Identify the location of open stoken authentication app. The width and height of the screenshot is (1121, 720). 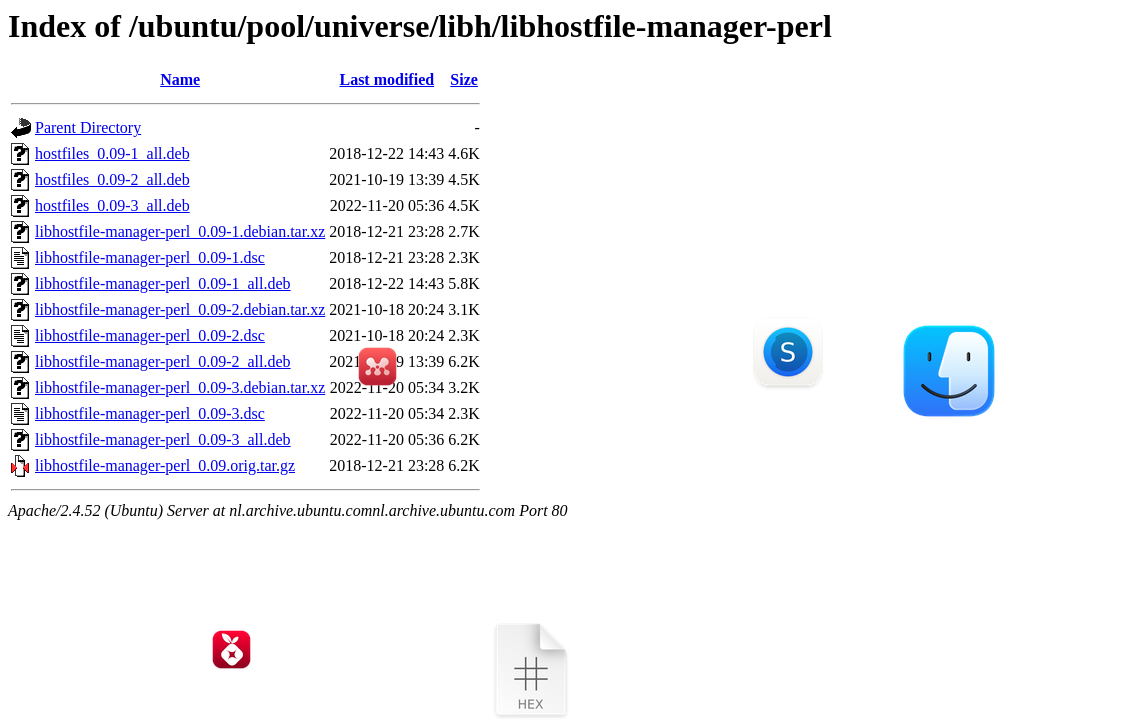
(788, 352).